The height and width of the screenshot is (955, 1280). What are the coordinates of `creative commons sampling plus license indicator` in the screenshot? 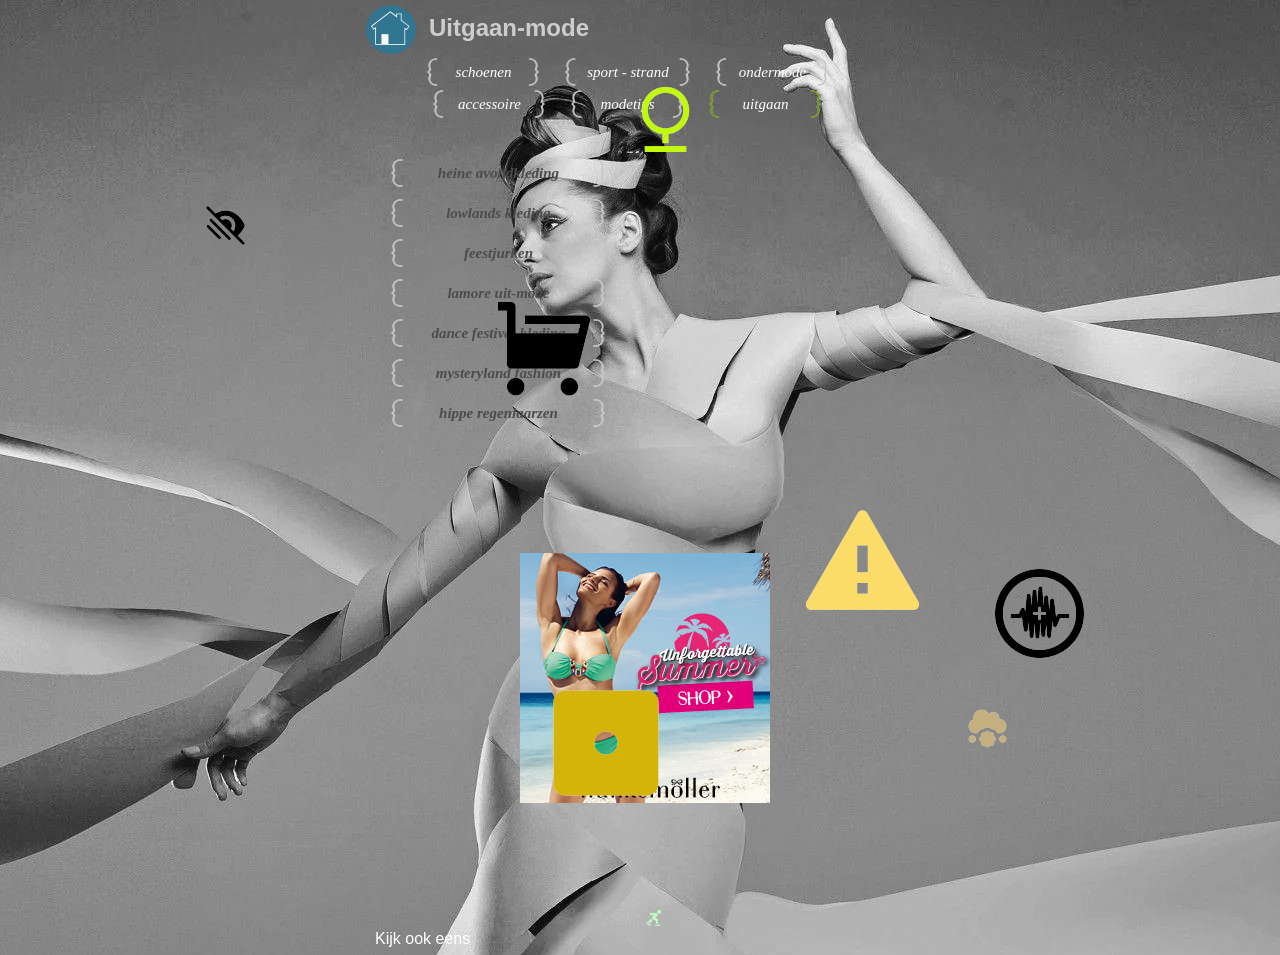 It's located at (1039, 613).